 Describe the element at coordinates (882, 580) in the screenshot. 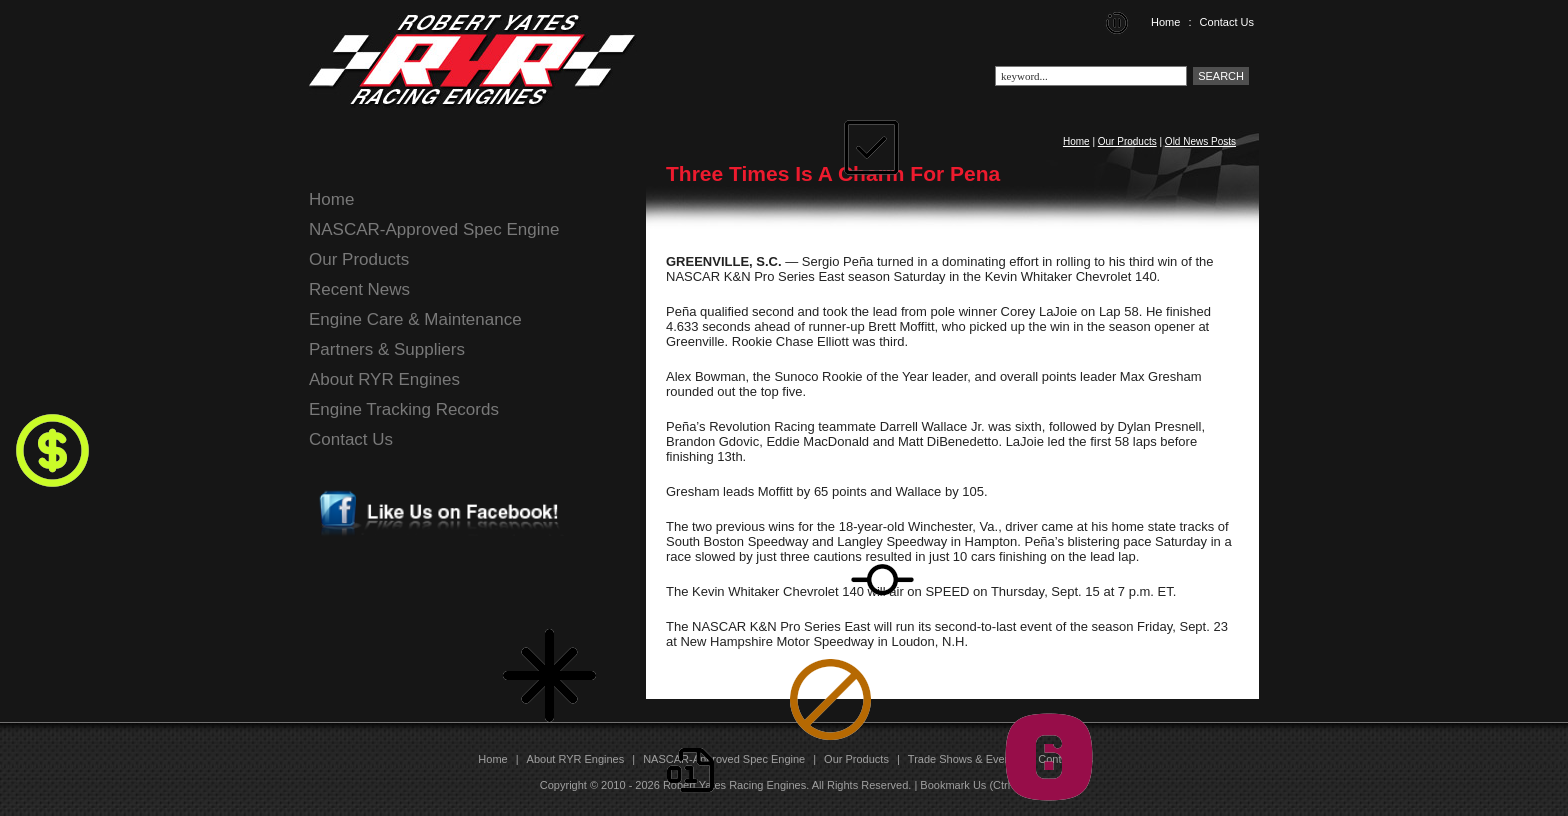

I see `view commit details in a repository` at that location.